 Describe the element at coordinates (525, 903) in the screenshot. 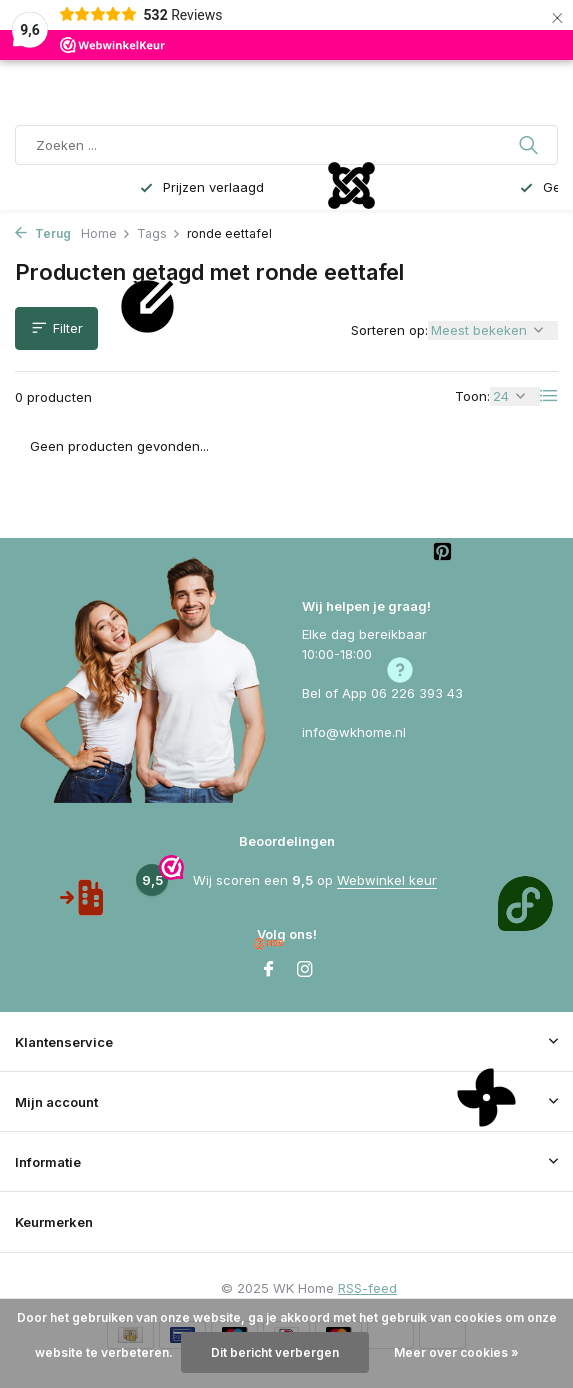

I see `Fedora Linux operating system logo` at that location.